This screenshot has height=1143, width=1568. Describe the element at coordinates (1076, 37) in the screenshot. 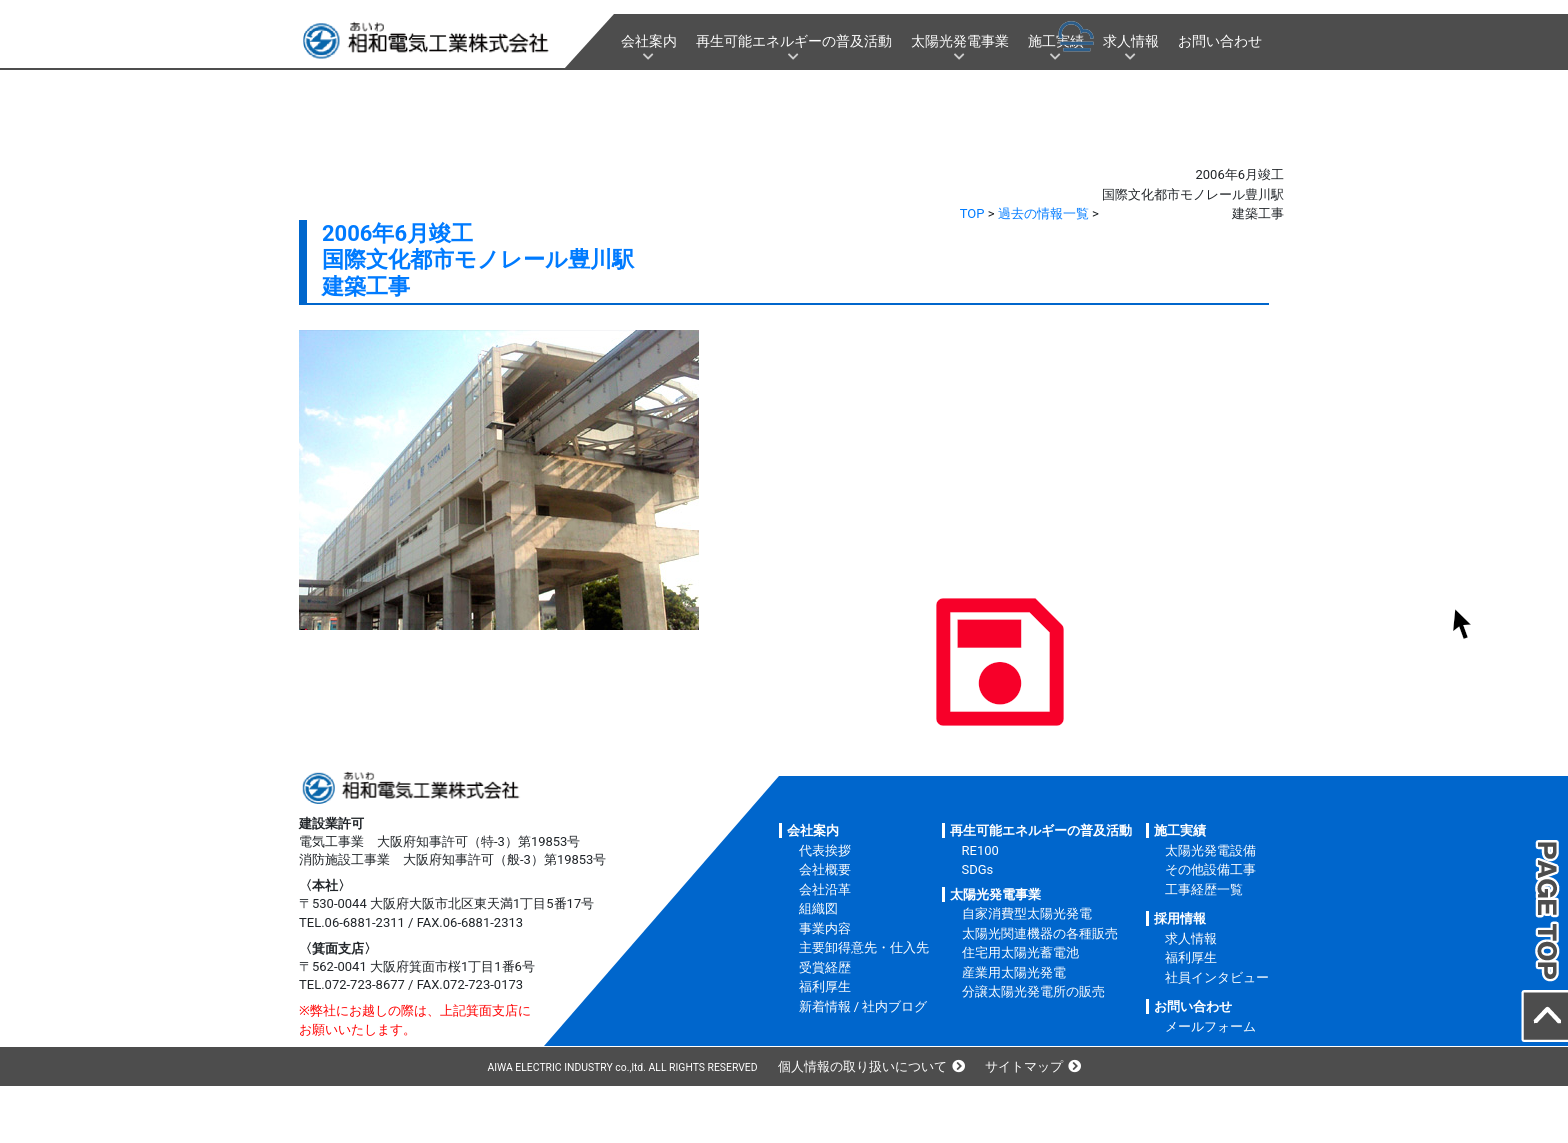

I see `indicates foggy weather conditions` at that location.